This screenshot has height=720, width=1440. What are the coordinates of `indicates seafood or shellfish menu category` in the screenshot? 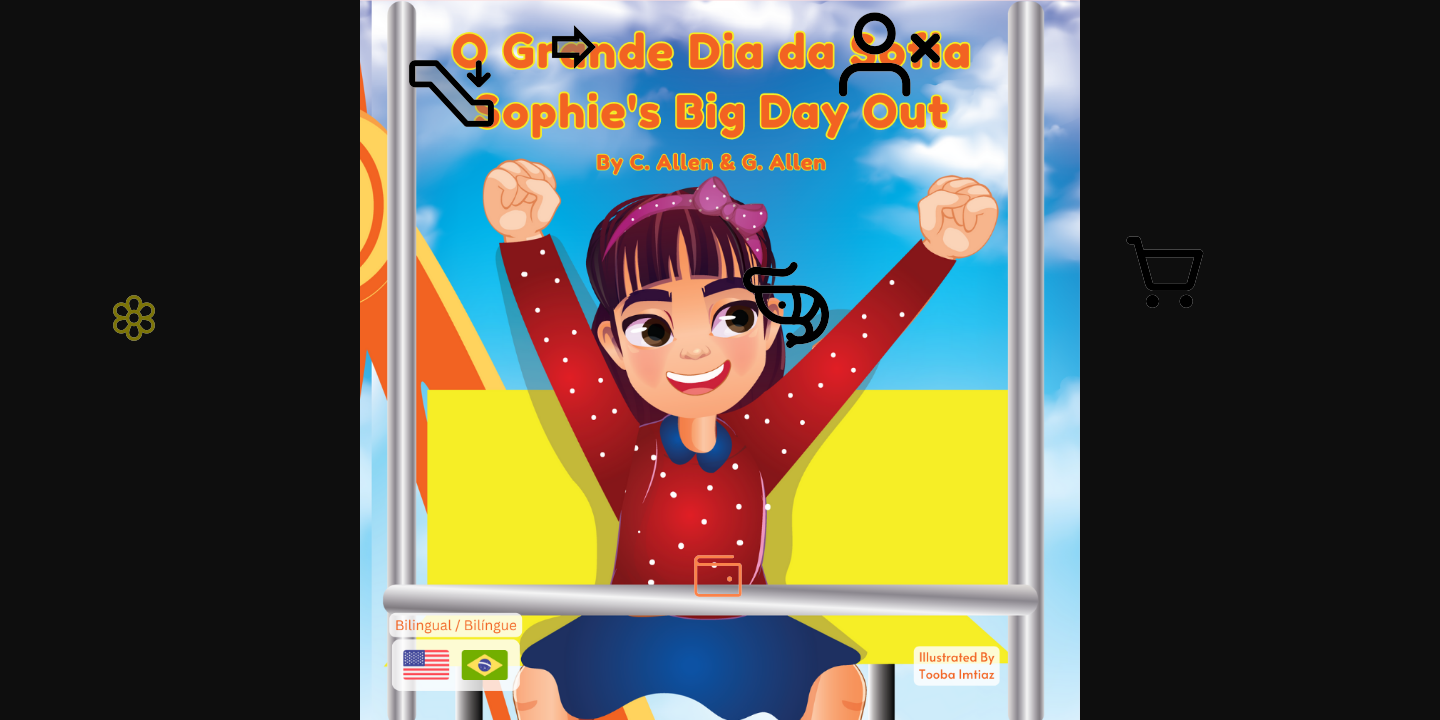 It's located at (786, 305).